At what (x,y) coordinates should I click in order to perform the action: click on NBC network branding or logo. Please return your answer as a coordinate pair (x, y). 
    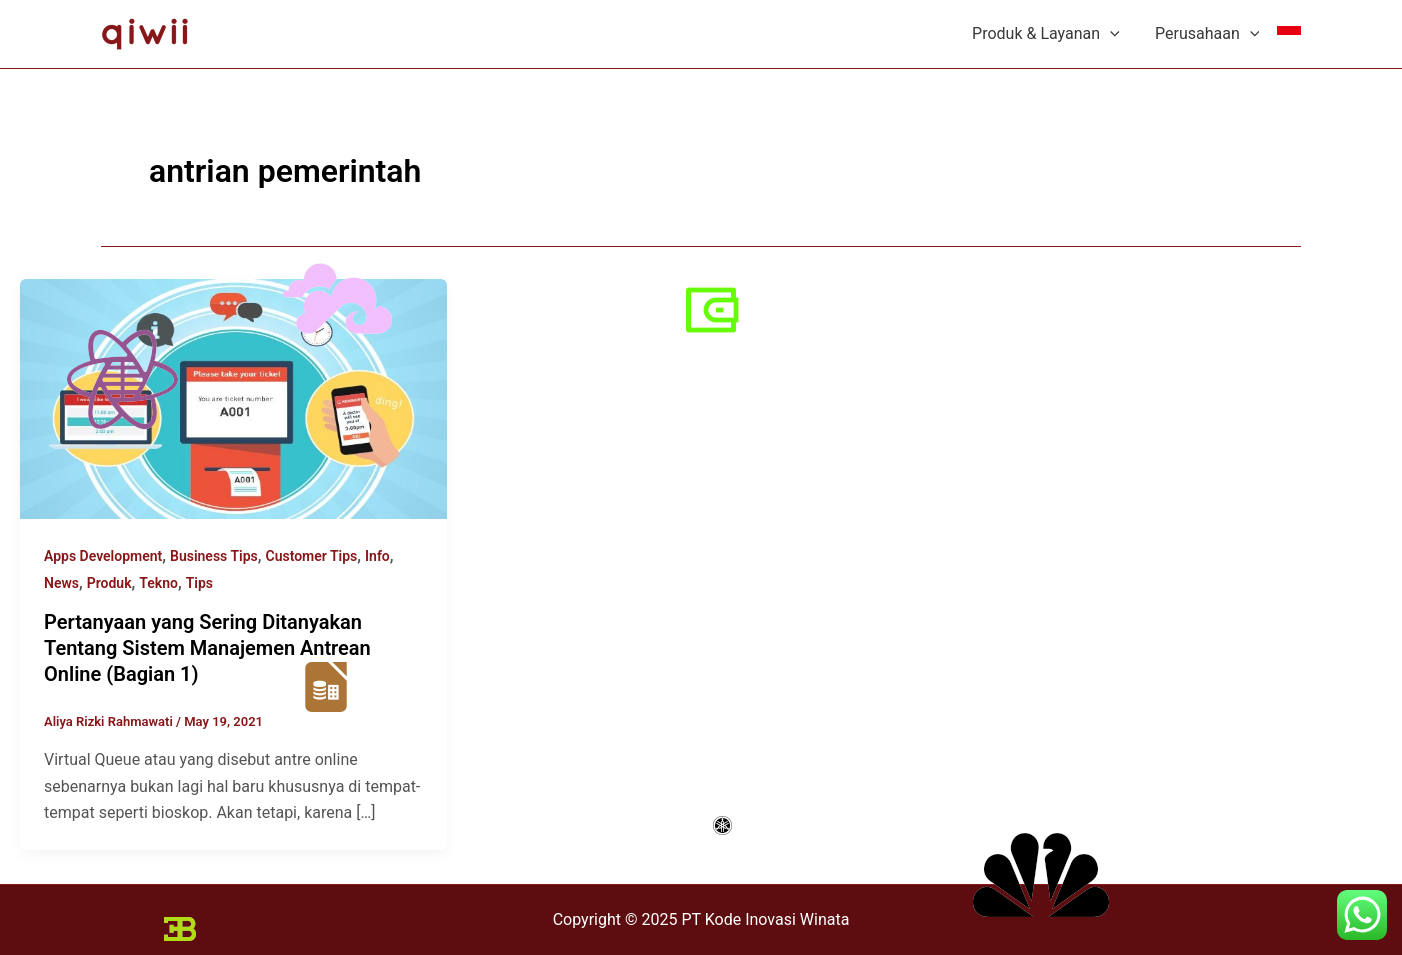
    Looking at the image, I should click on (1041, 875).